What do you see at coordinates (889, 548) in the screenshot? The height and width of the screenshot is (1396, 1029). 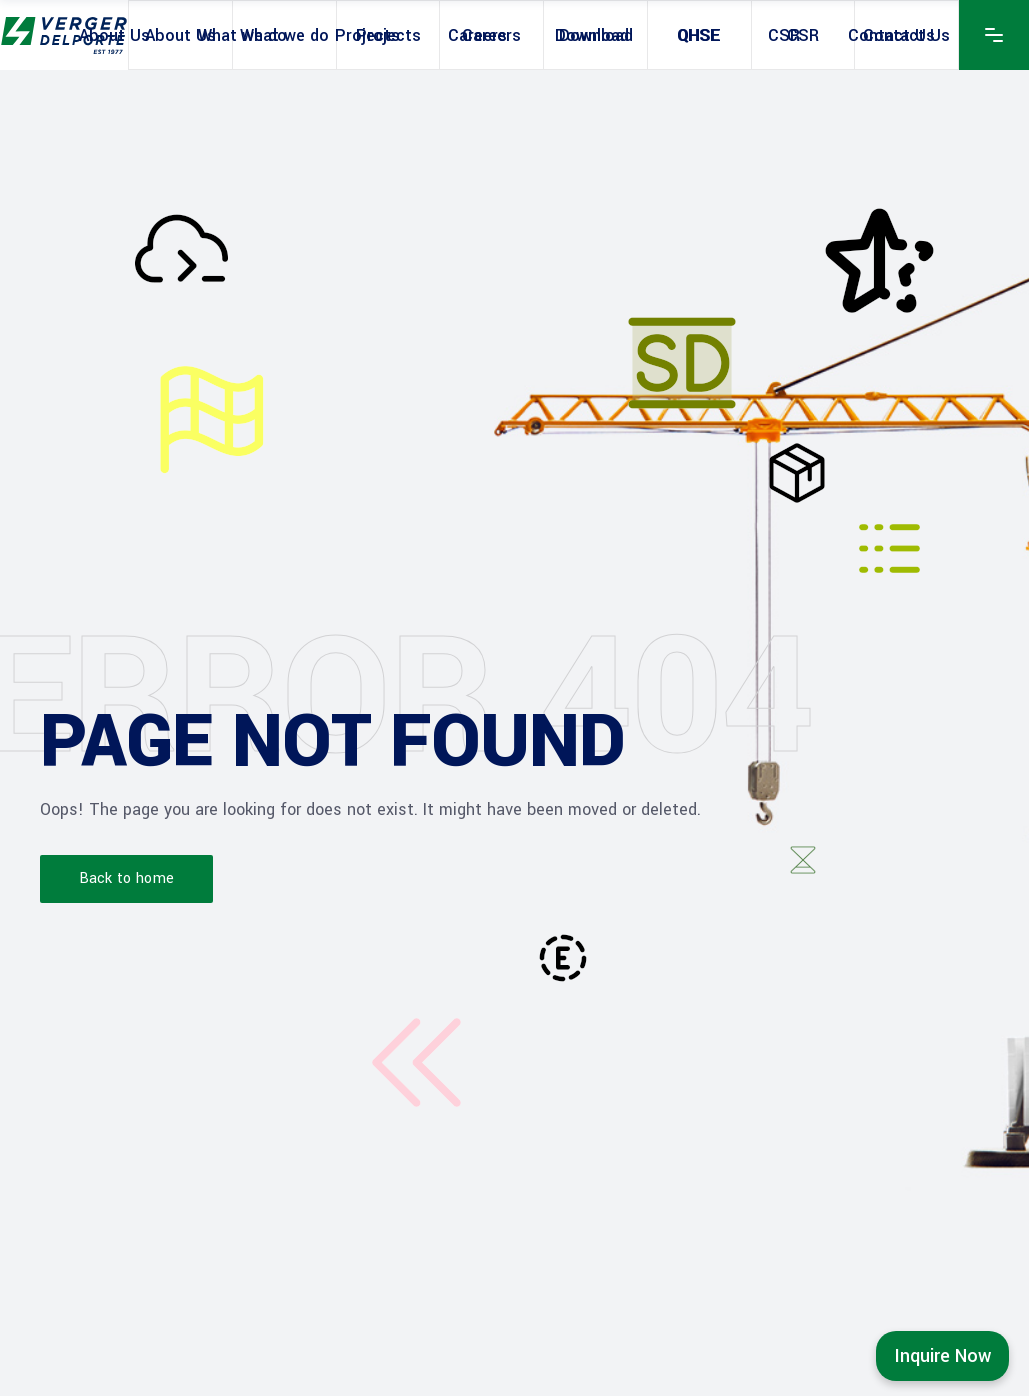 I see `view activity logs or history` at bounding box center [889, 548].